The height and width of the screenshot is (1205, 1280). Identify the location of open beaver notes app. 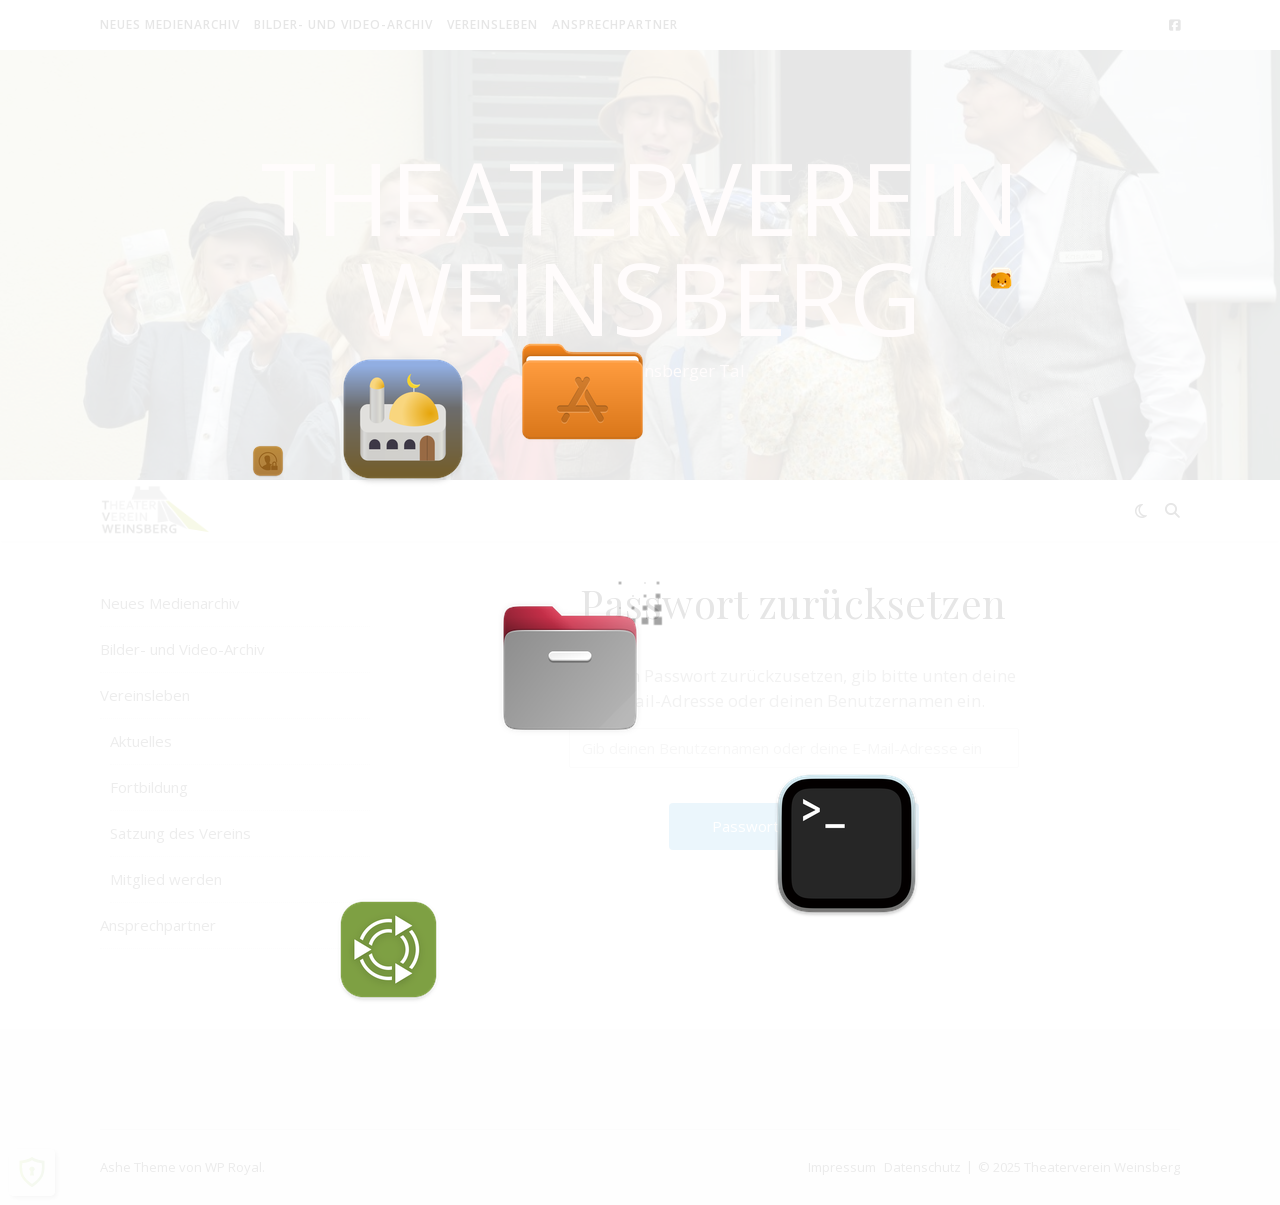
(1001, 278).